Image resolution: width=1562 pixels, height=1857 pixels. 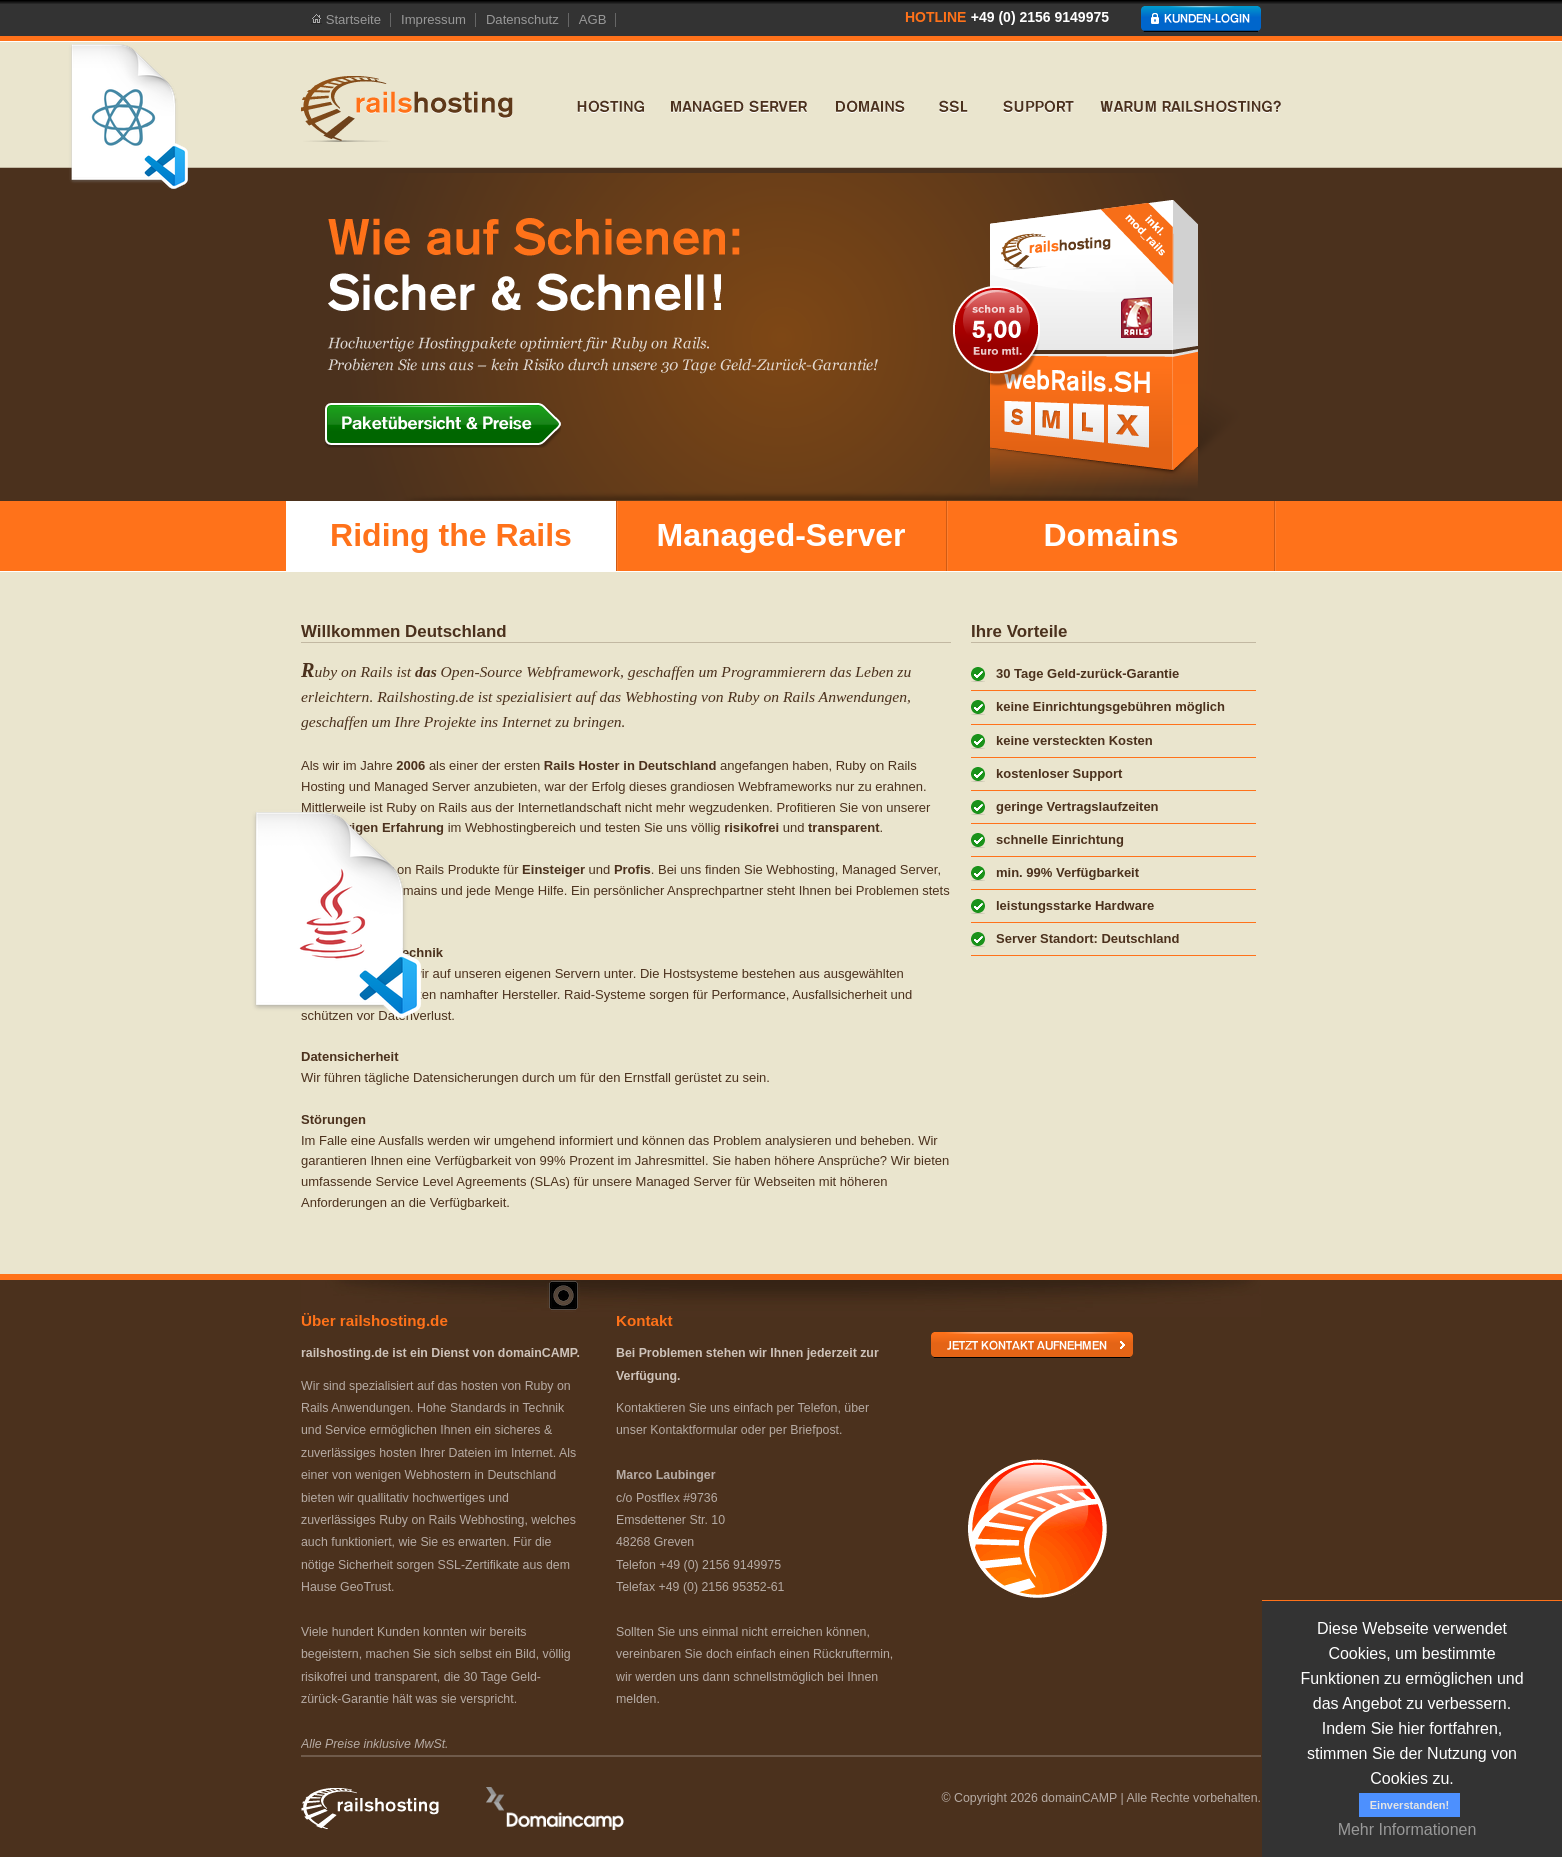 What do you see at coordinates (123, 115) in the screenshot?
I see `open a React JavaScript file` at bounding box center [123, 115].